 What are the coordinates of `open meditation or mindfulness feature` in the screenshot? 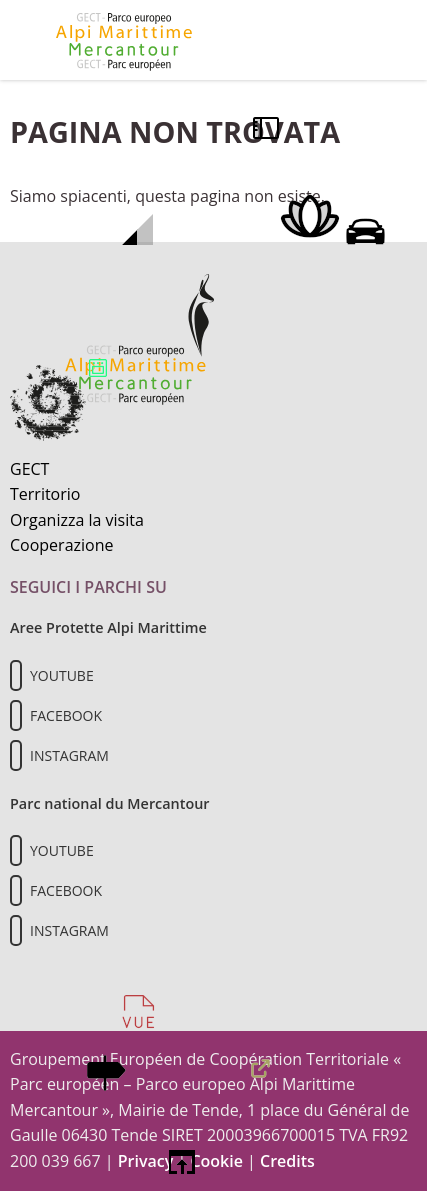 It's located at (310, 218).